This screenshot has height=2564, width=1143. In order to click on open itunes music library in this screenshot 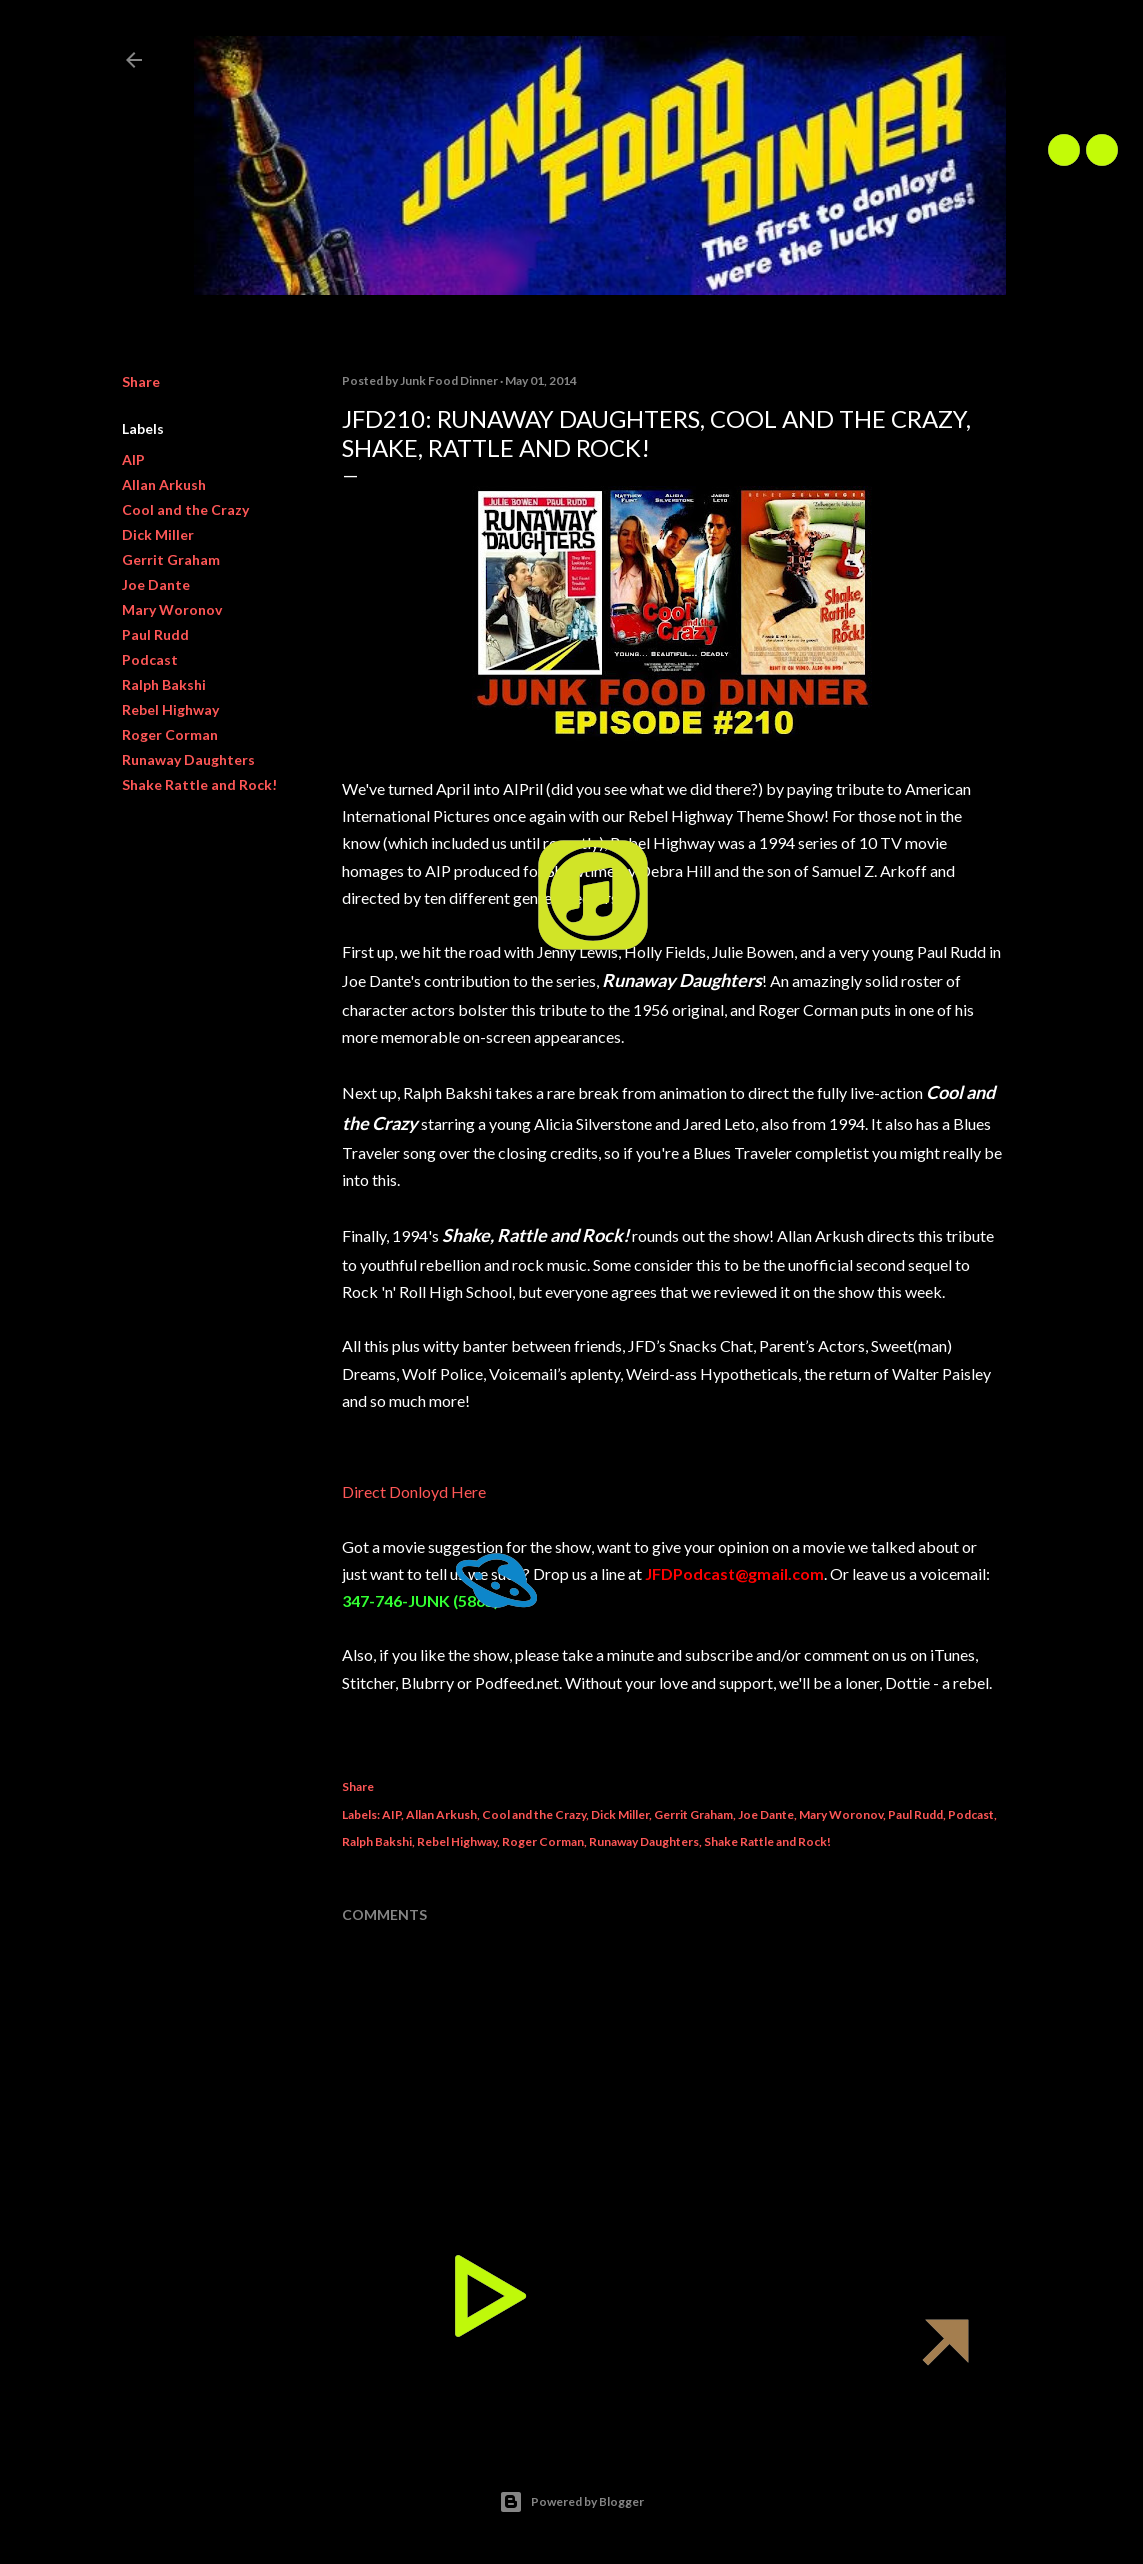, I will do `click(593, 895)`.